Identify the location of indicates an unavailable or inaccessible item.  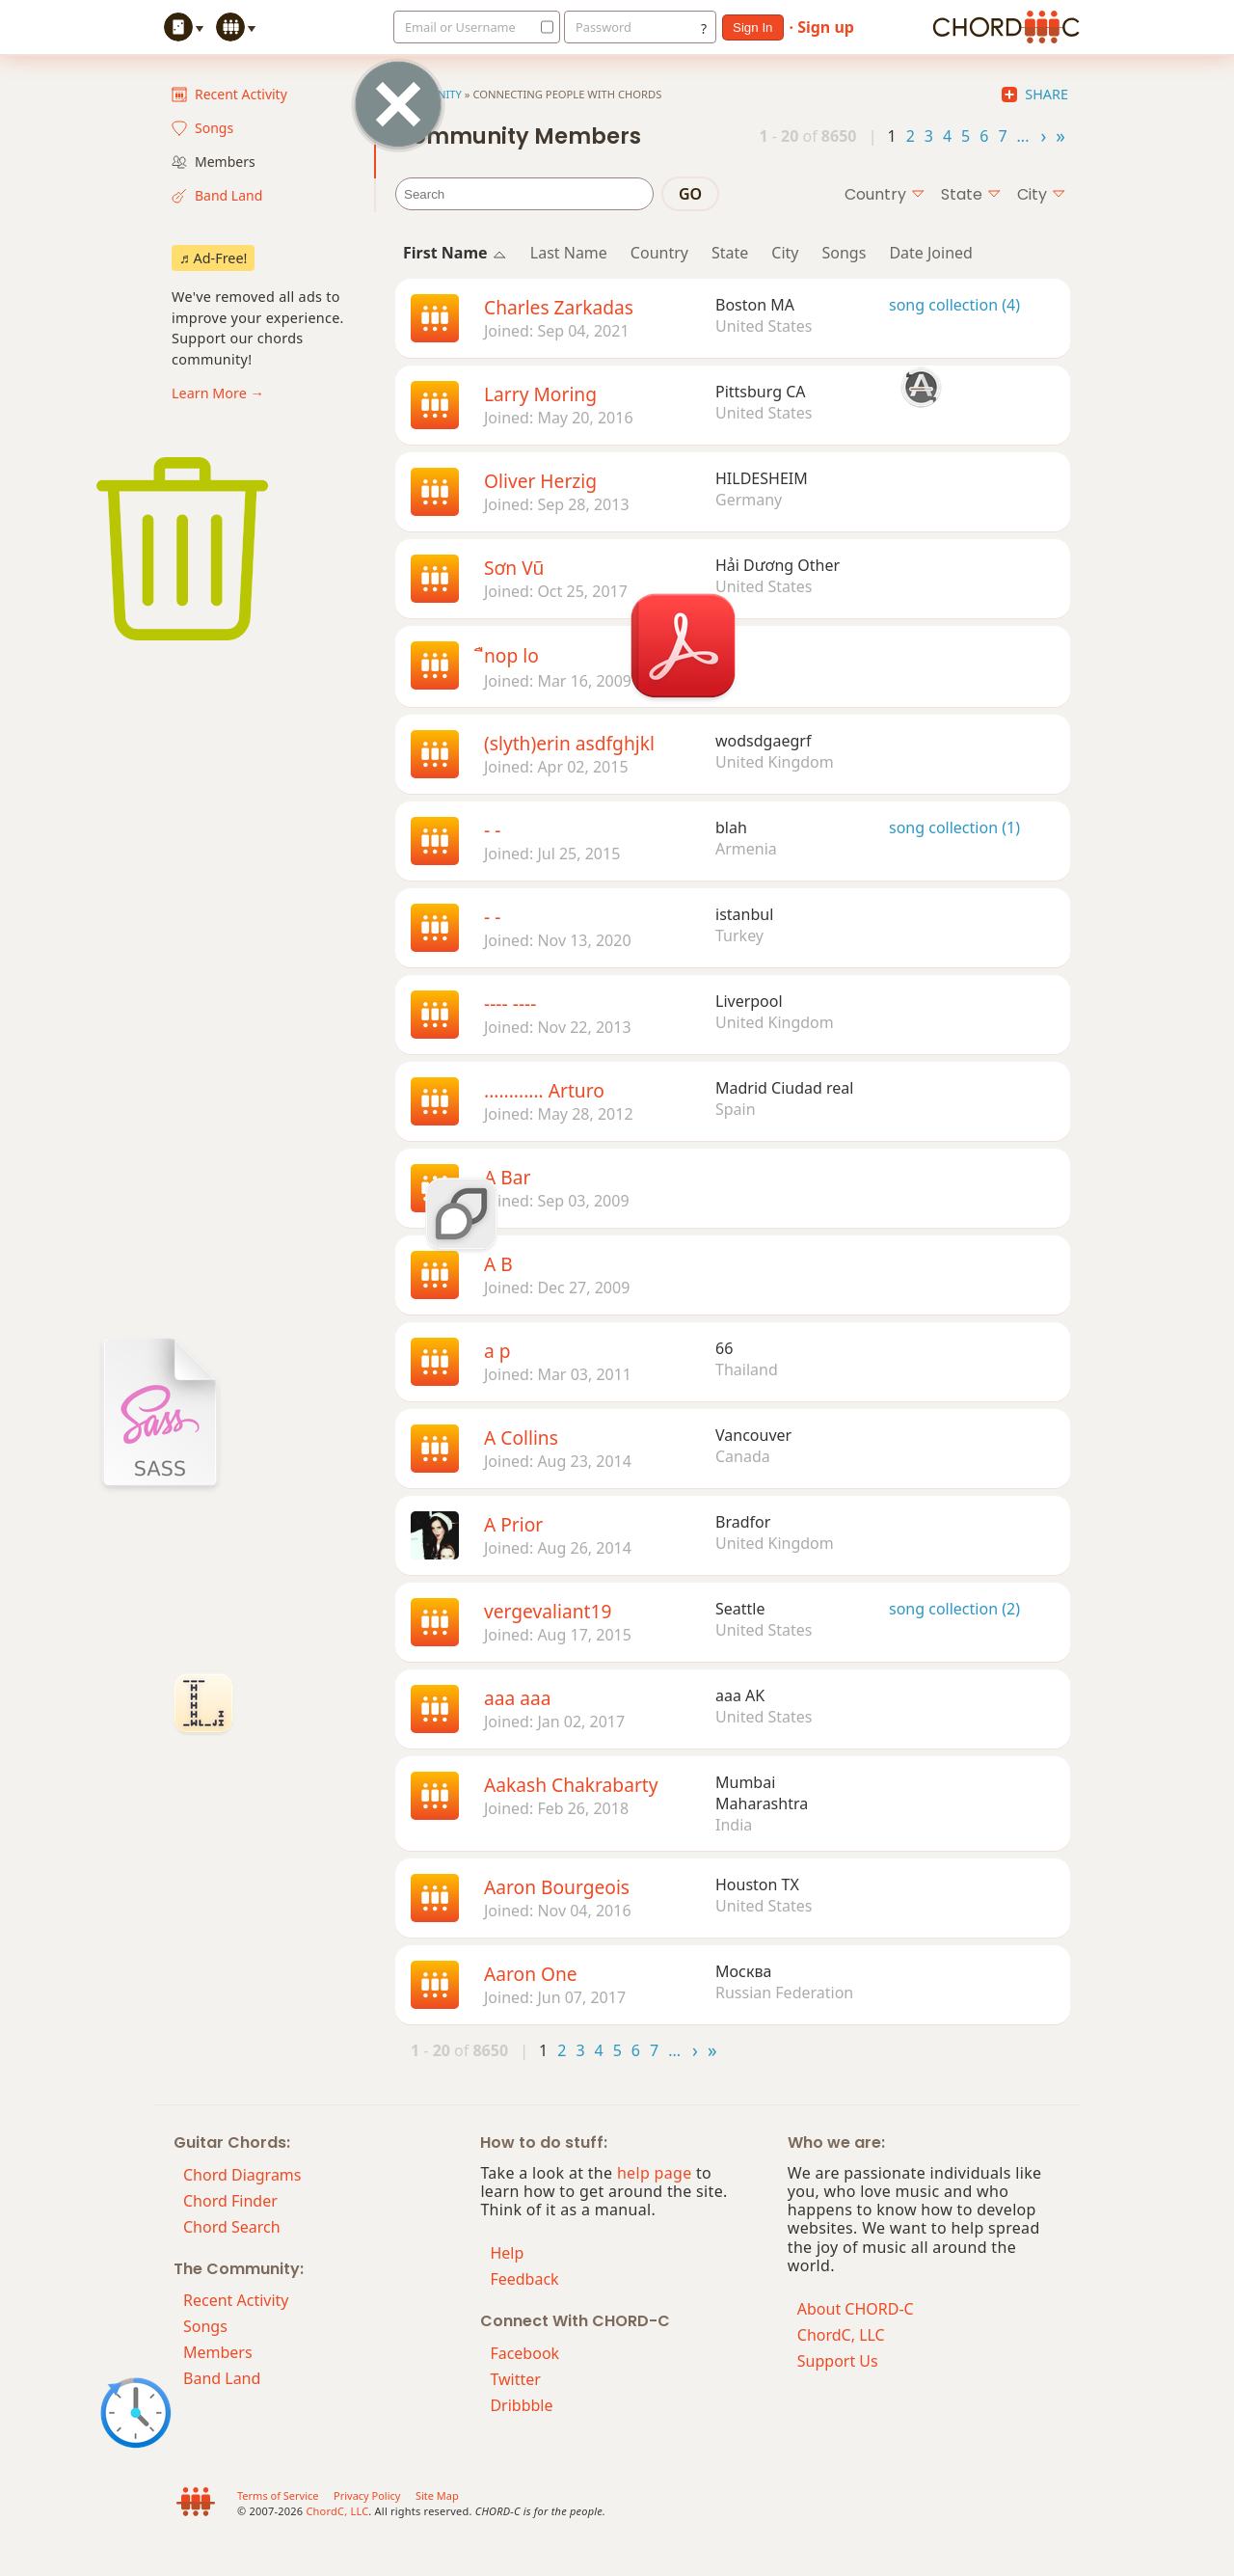
(398, 104).